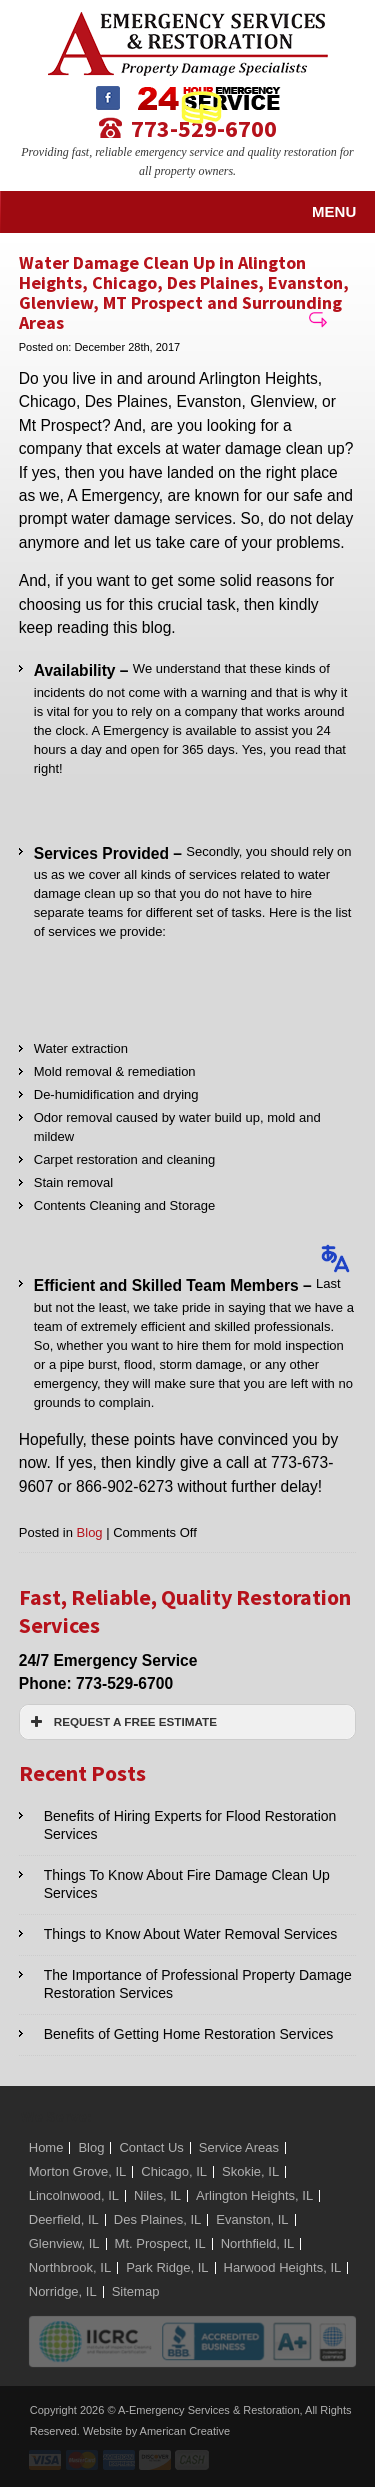  What do you see at coordinates (201, 107) in the screenshot?
I see `CakePHP framework logo` at bounding box center [201, 107].